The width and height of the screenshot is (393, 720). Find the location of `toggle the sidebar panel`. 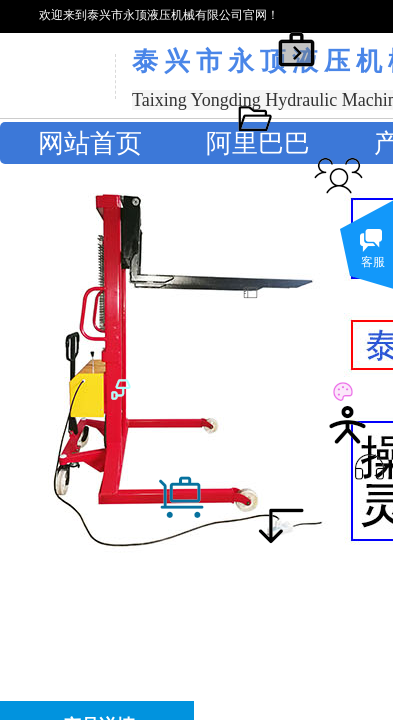

toggle the sidebar panel is located at coordinates (250, 292).